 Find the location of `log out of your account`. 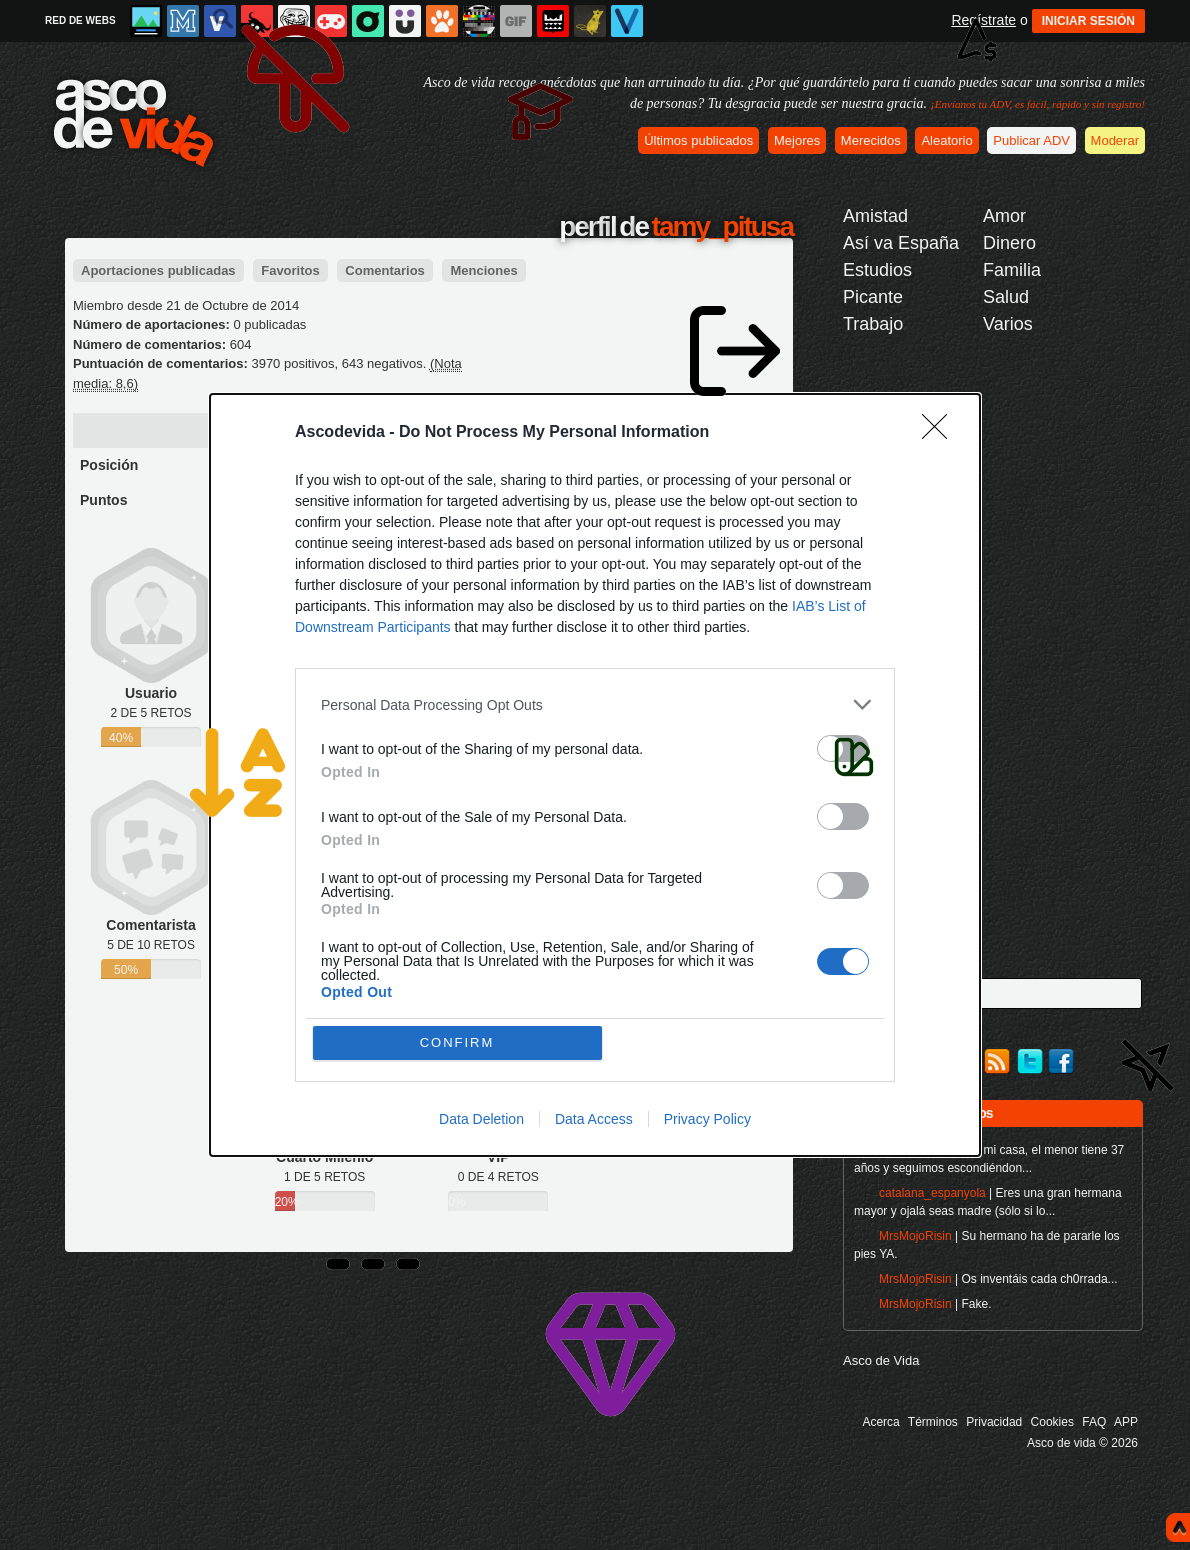

log out of your account is located at coordinates (735, 351).